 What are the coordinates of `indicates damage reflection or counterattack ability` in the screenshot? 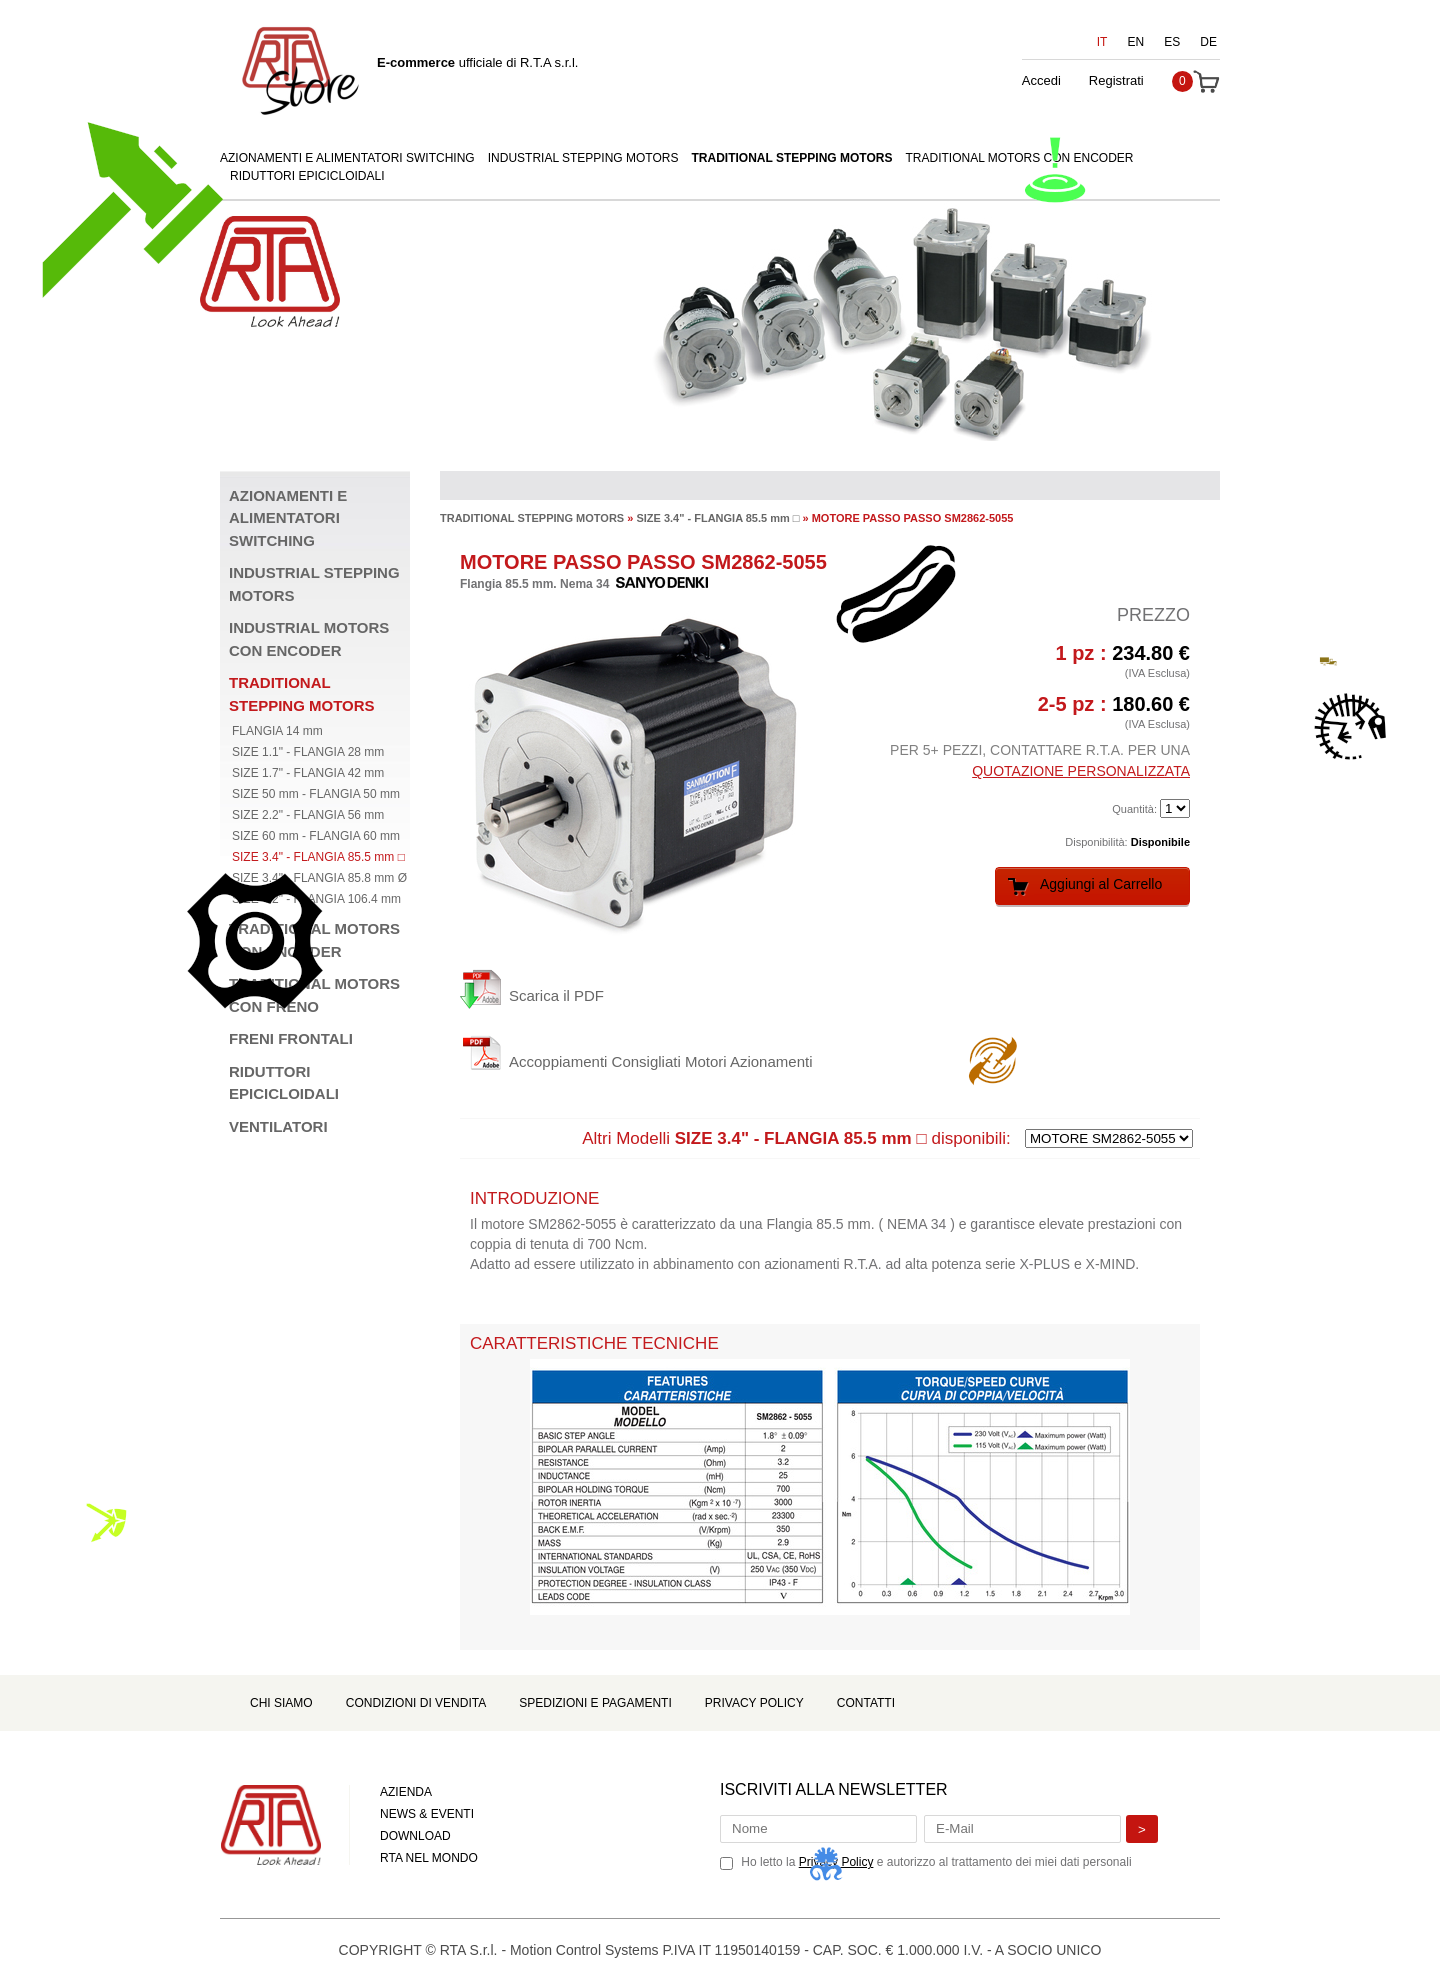 It's located at (106, 1523).